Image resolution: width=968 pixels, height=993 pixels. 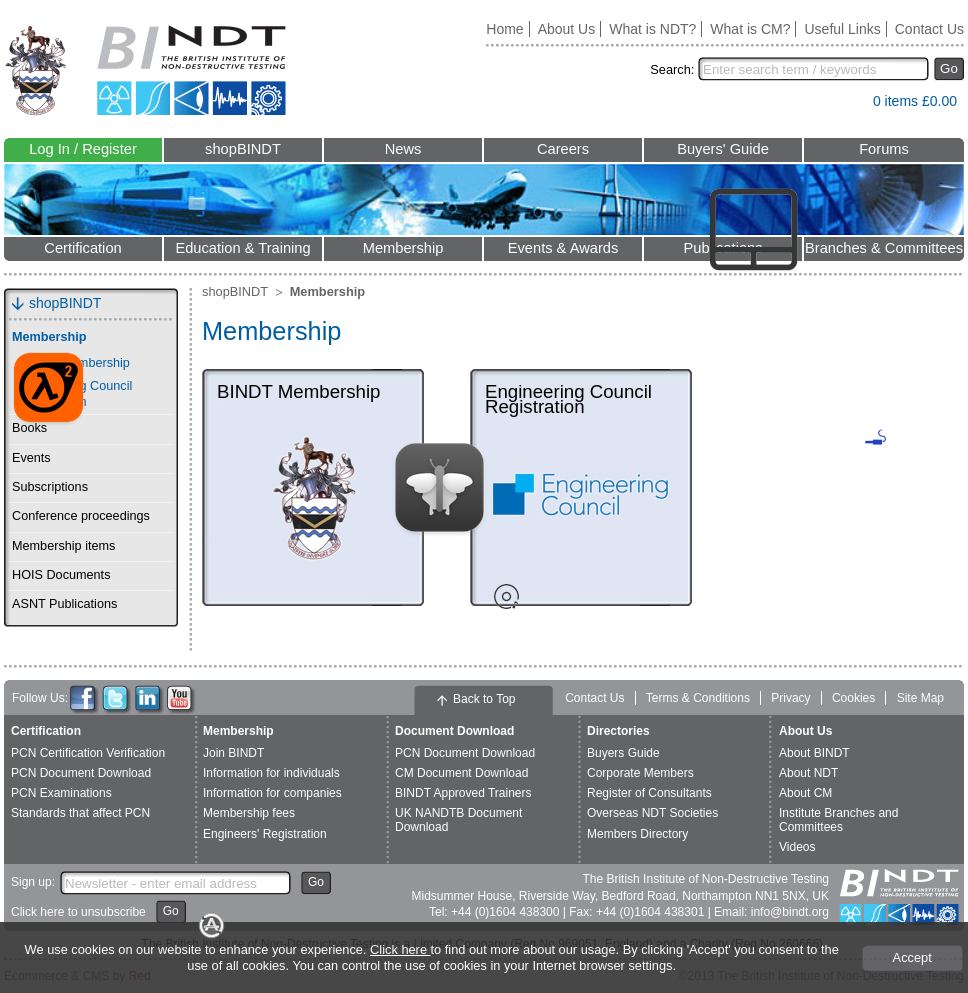 What do you see at coordinates (756, 229) in the screenshot?
I see `touchpad or trackpad input device` at bounding box center [756, 229].